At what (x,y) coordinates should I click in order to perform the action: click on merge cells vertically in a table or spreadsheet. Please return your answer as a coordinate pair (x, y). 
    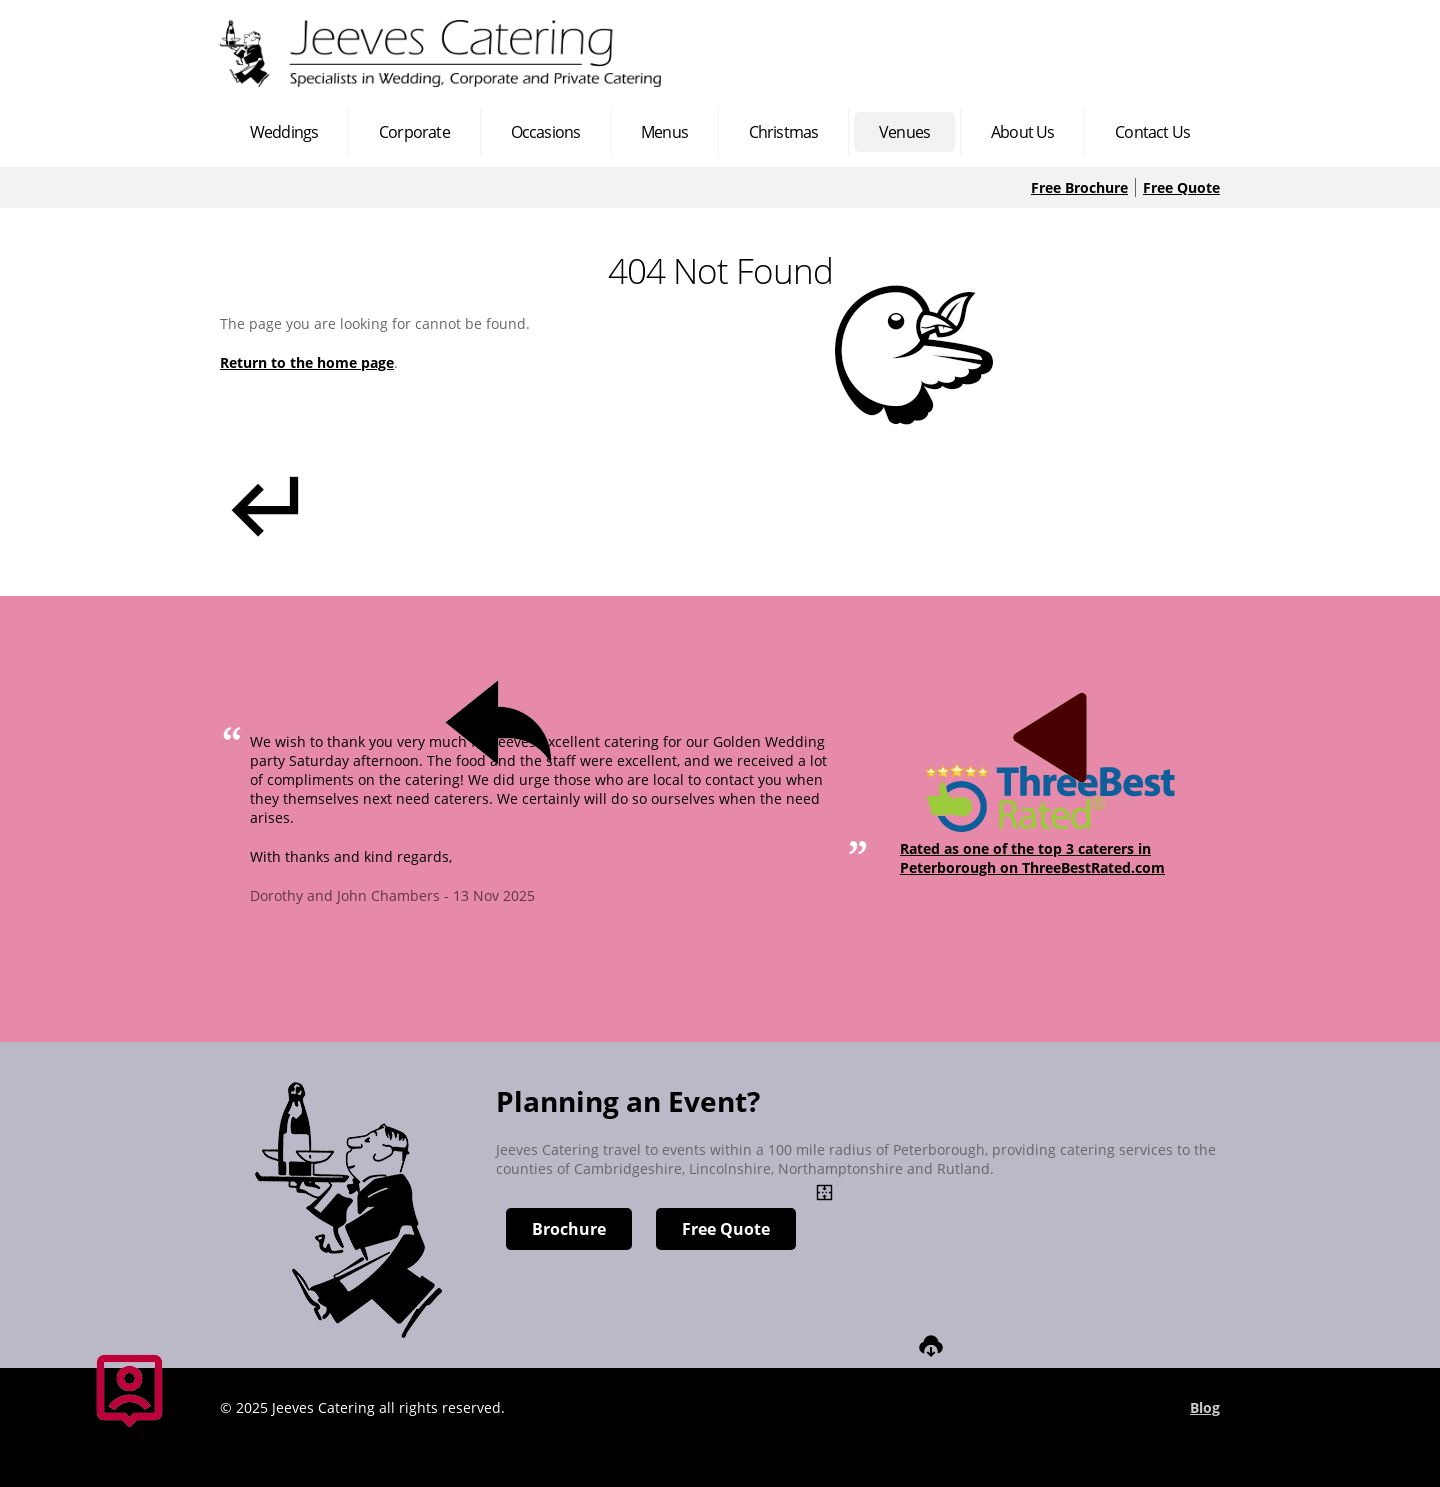
    Looking at the image, I should click on (824, 1192).